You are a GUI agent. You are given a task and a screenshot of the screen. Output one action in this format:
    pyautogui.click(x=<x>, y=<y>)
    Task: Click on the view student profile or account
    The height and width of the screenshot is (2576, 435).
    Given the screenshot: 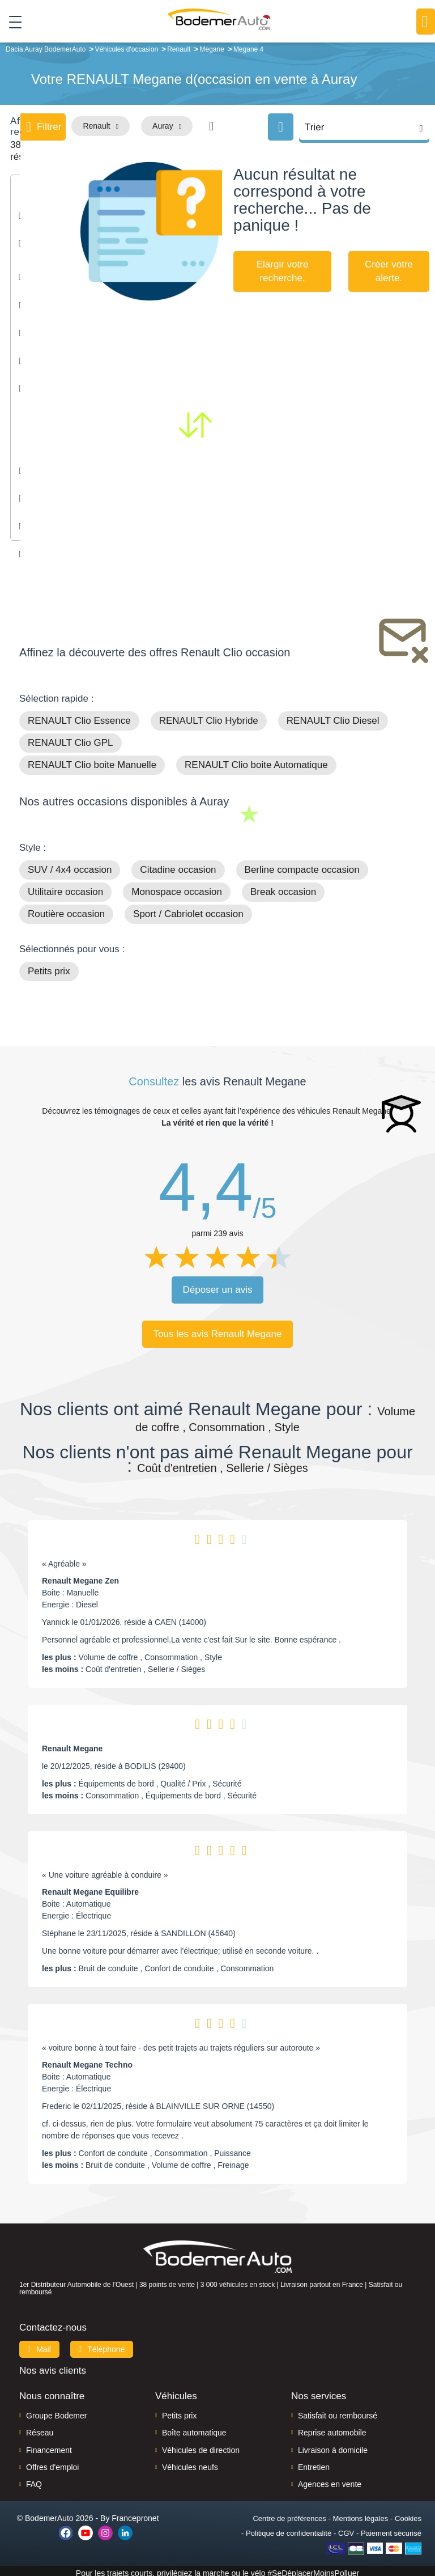 What is the action you would take?
    pyautogui.click(x=401, y=1114)
    